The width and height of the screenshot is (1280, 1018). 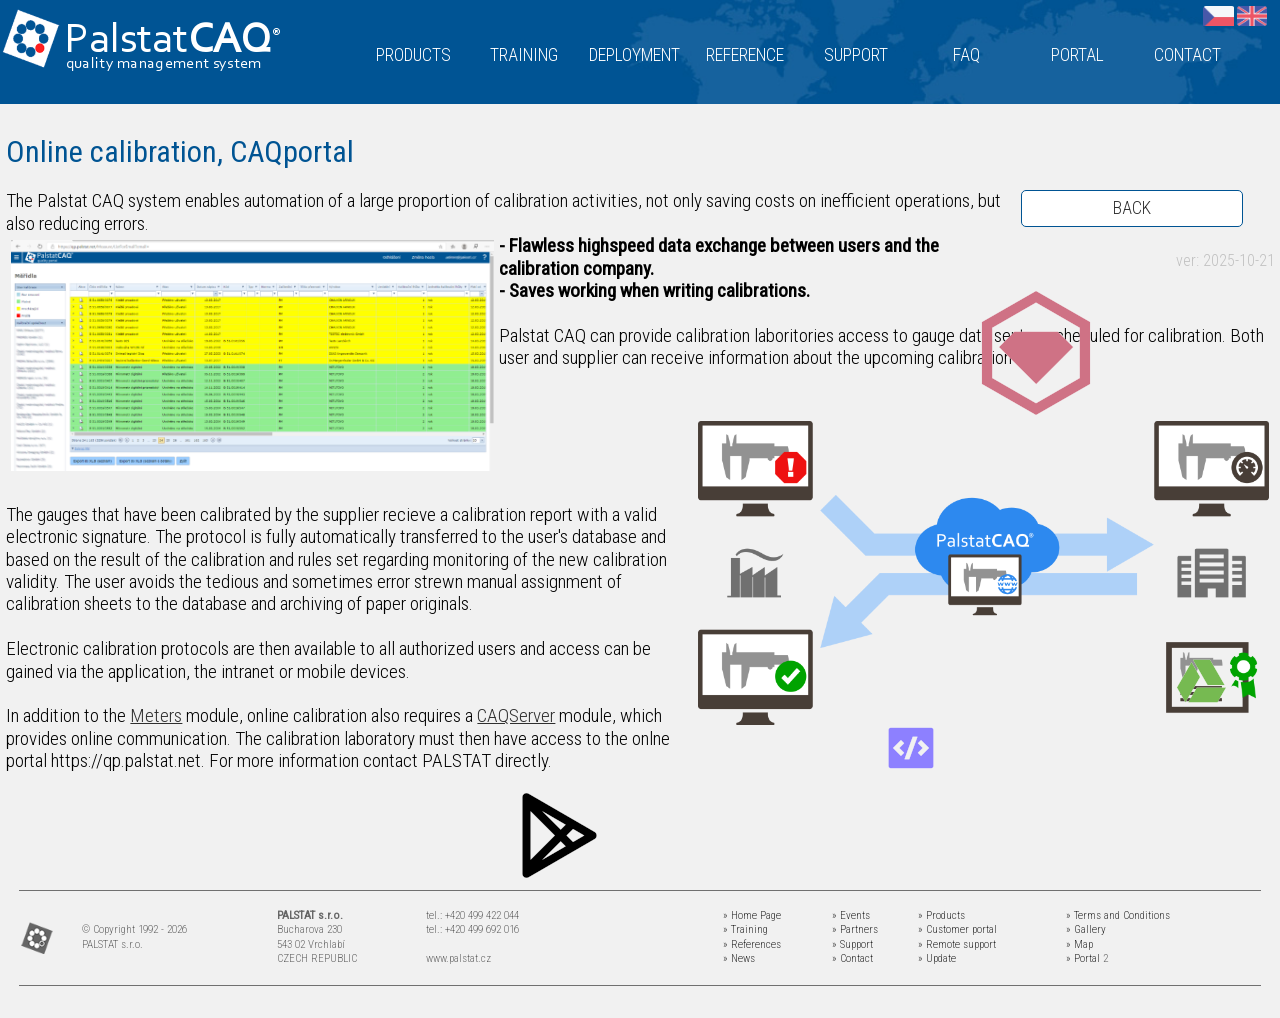 What do you see at coordinates (1036, 353) in the screenshot?
I see `visit the RubyGems package repository` at bounding box center [1036, 353].